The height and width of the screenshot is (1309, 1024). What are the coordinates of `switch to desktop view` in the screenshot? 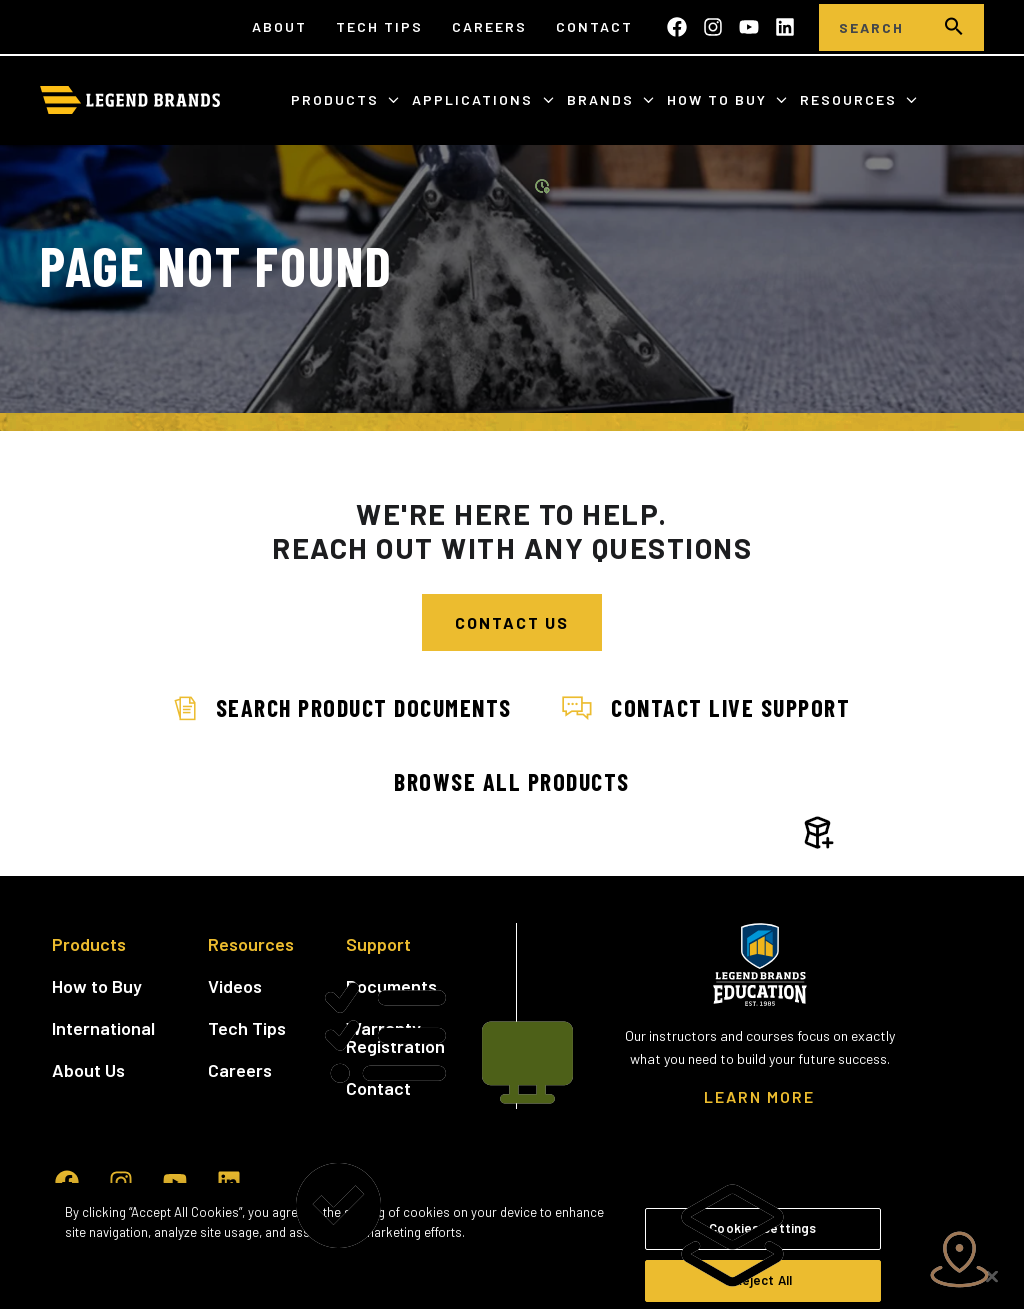 It's located at (527, 1062).